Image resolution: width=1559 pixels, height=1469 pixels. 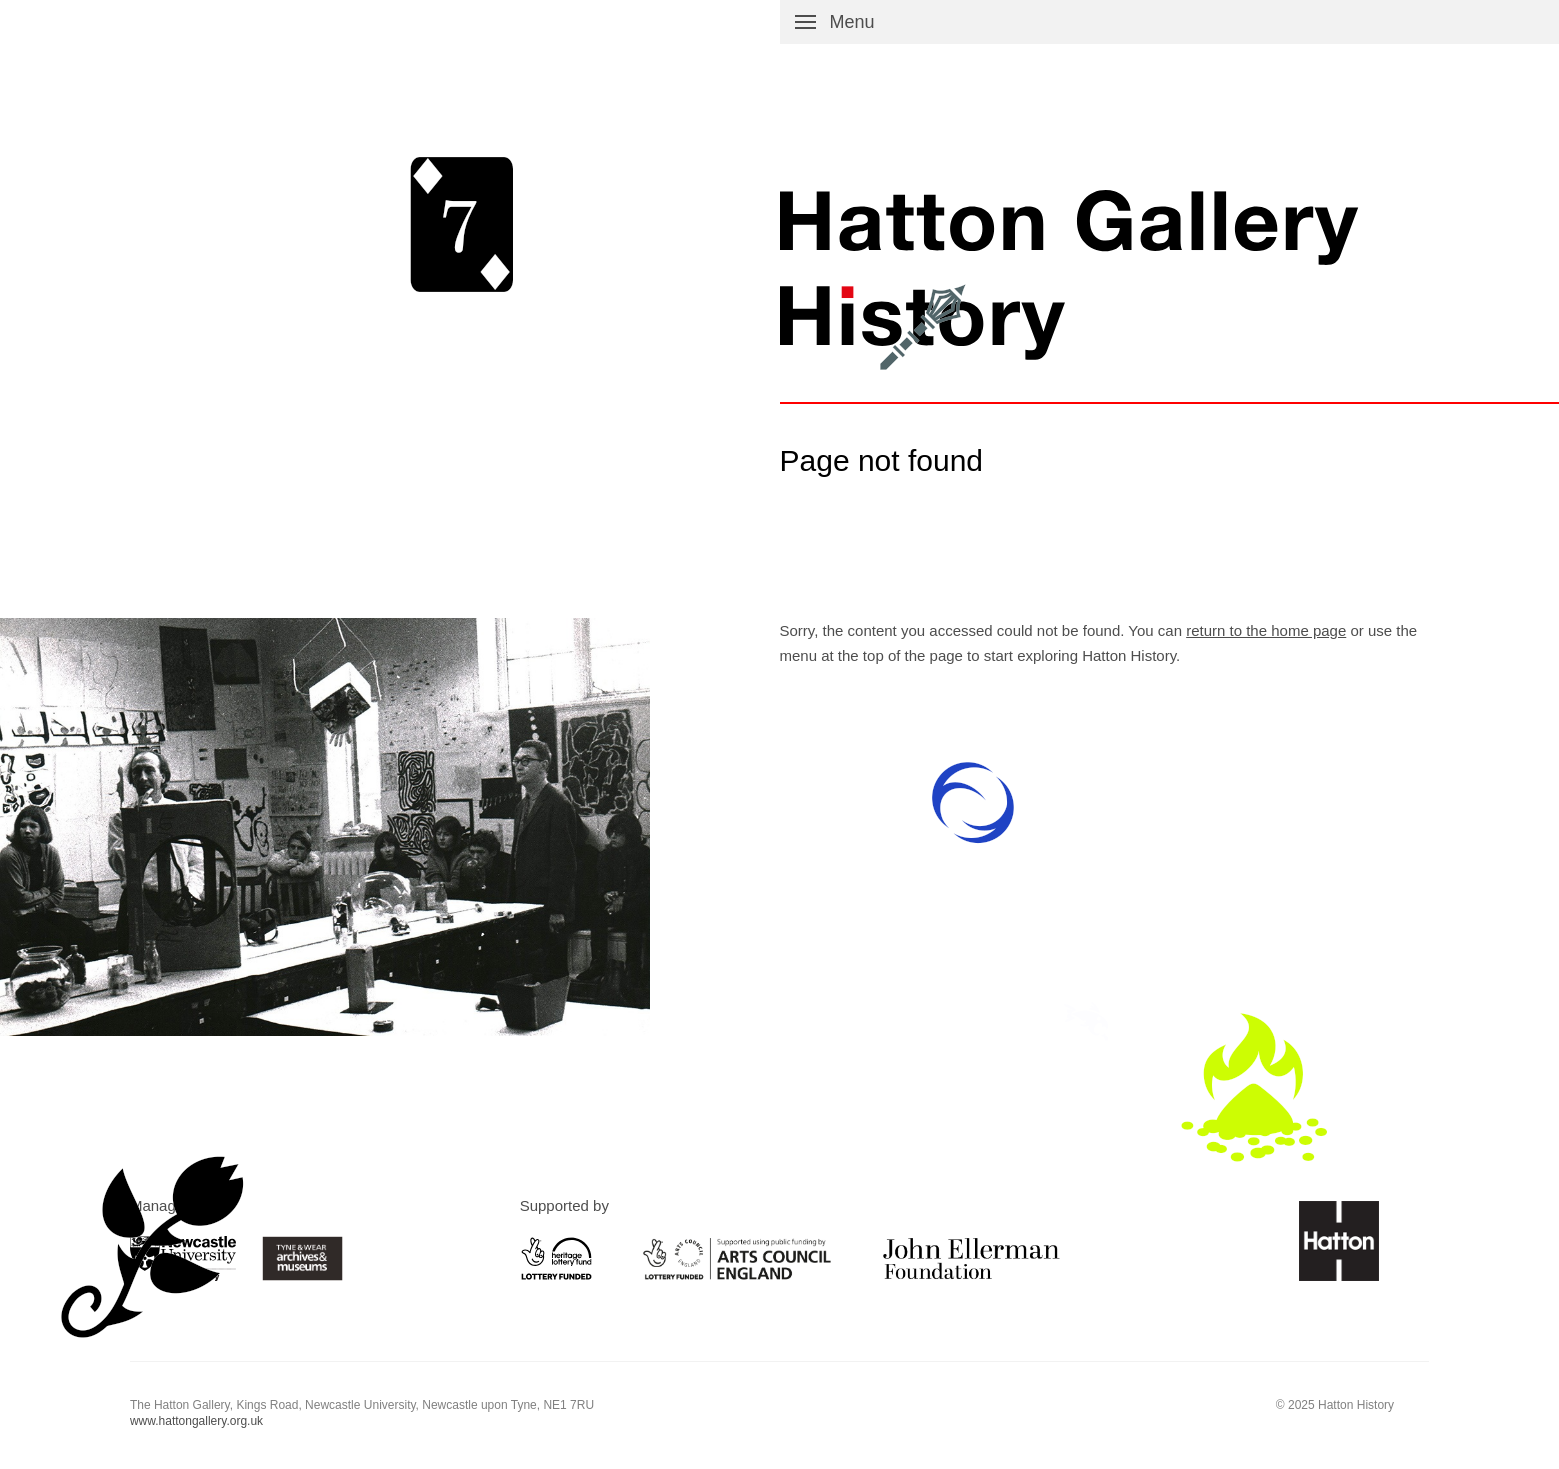 What do you see at coordinates (1086, 1019) in the screenshot?
I see `indicates predator-prey relationship in a game` at bounding box center [1086, 1019].